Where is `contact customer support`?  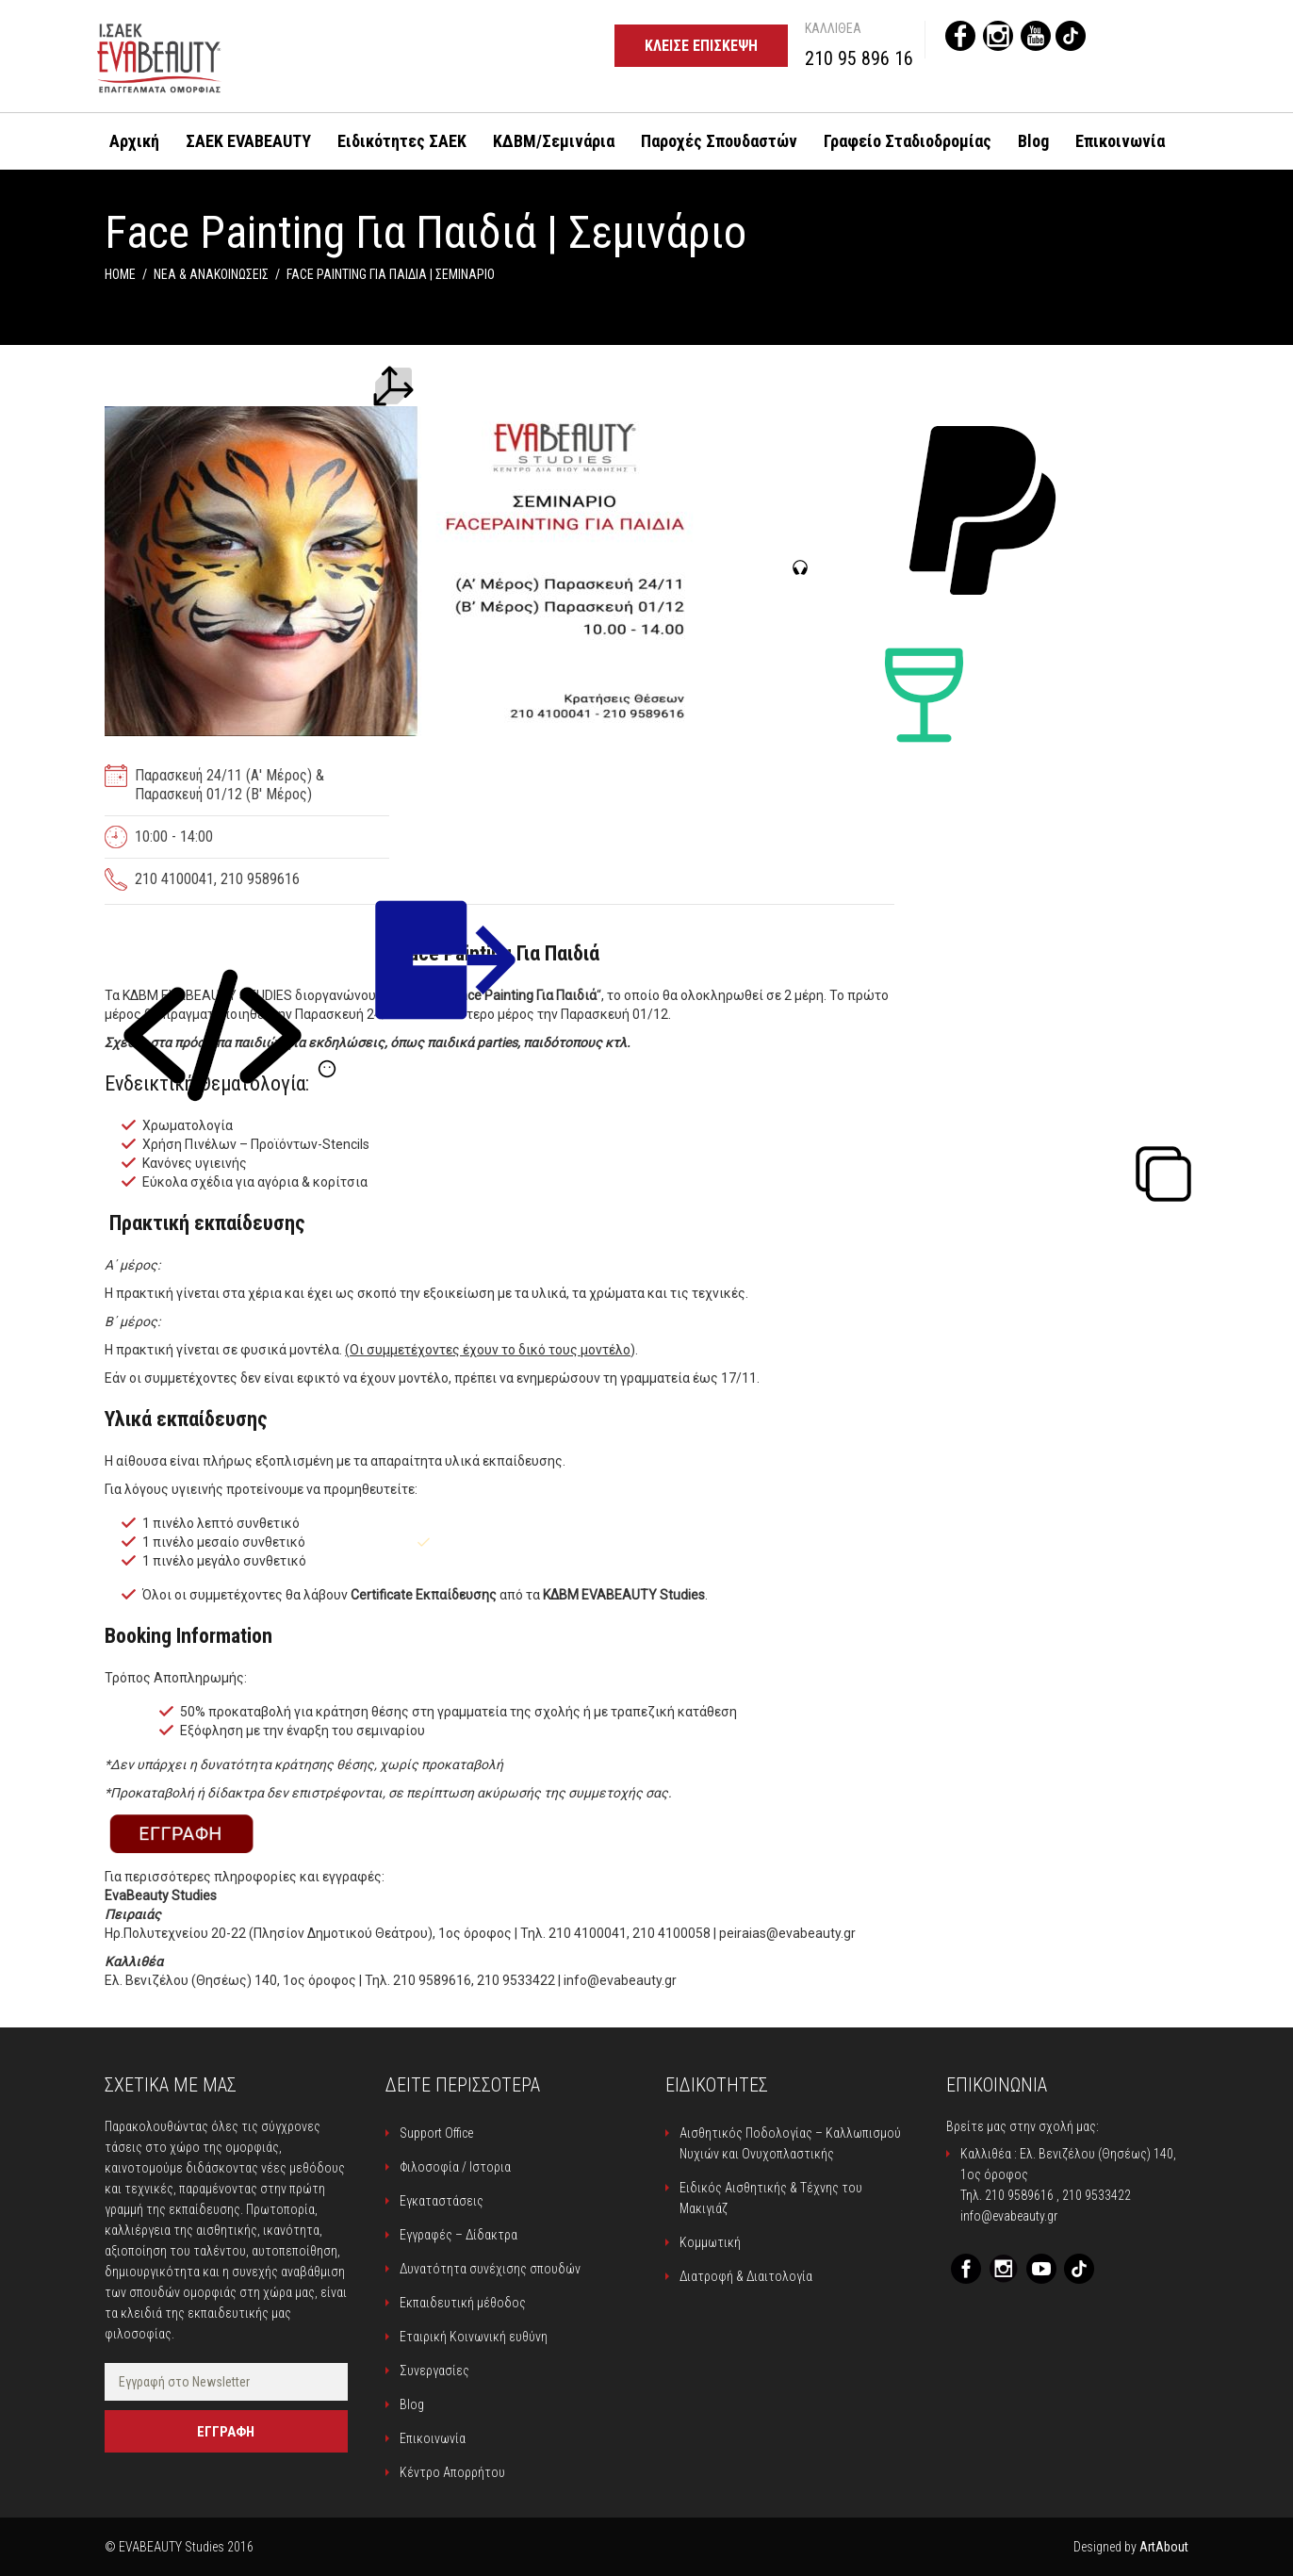
contact customer support is located at coordinates (800, 567).